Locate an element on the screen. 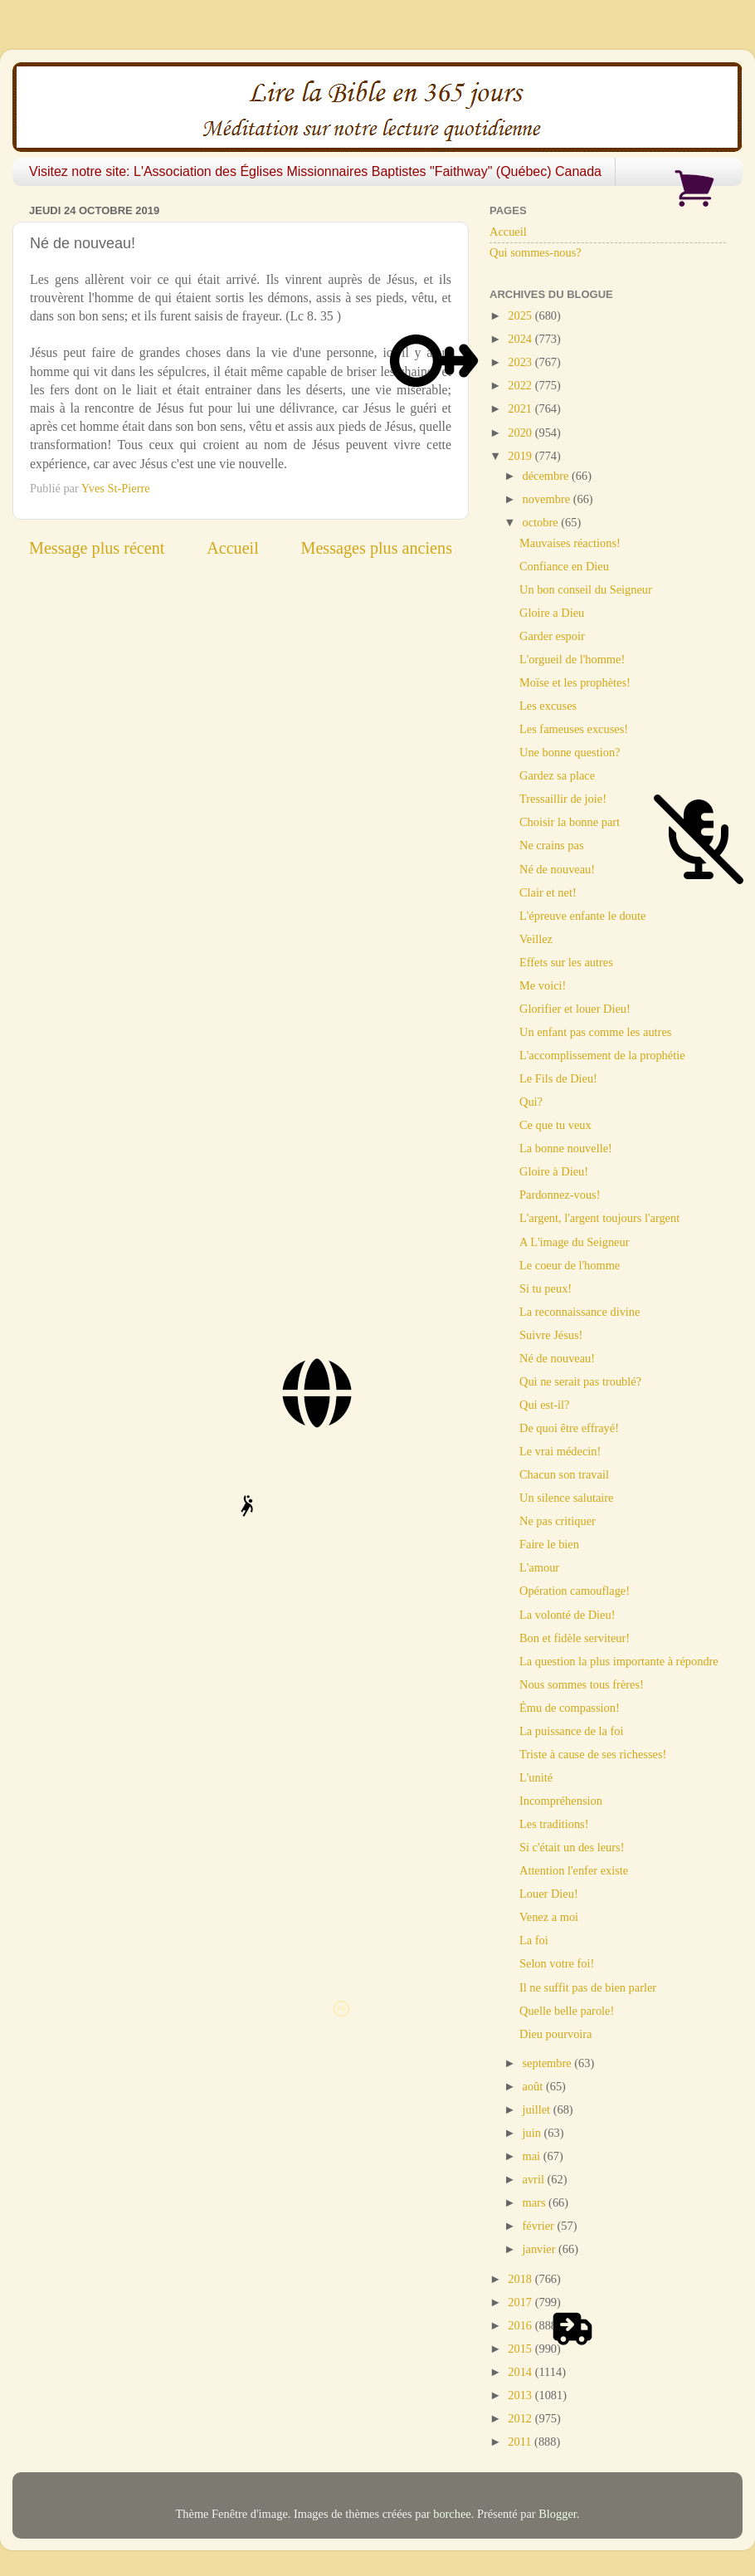 The height and width of the screenshot is (2576, 755). indicates horizontal male gender symbol or masculine orientation is located at coordinates (432, 360).